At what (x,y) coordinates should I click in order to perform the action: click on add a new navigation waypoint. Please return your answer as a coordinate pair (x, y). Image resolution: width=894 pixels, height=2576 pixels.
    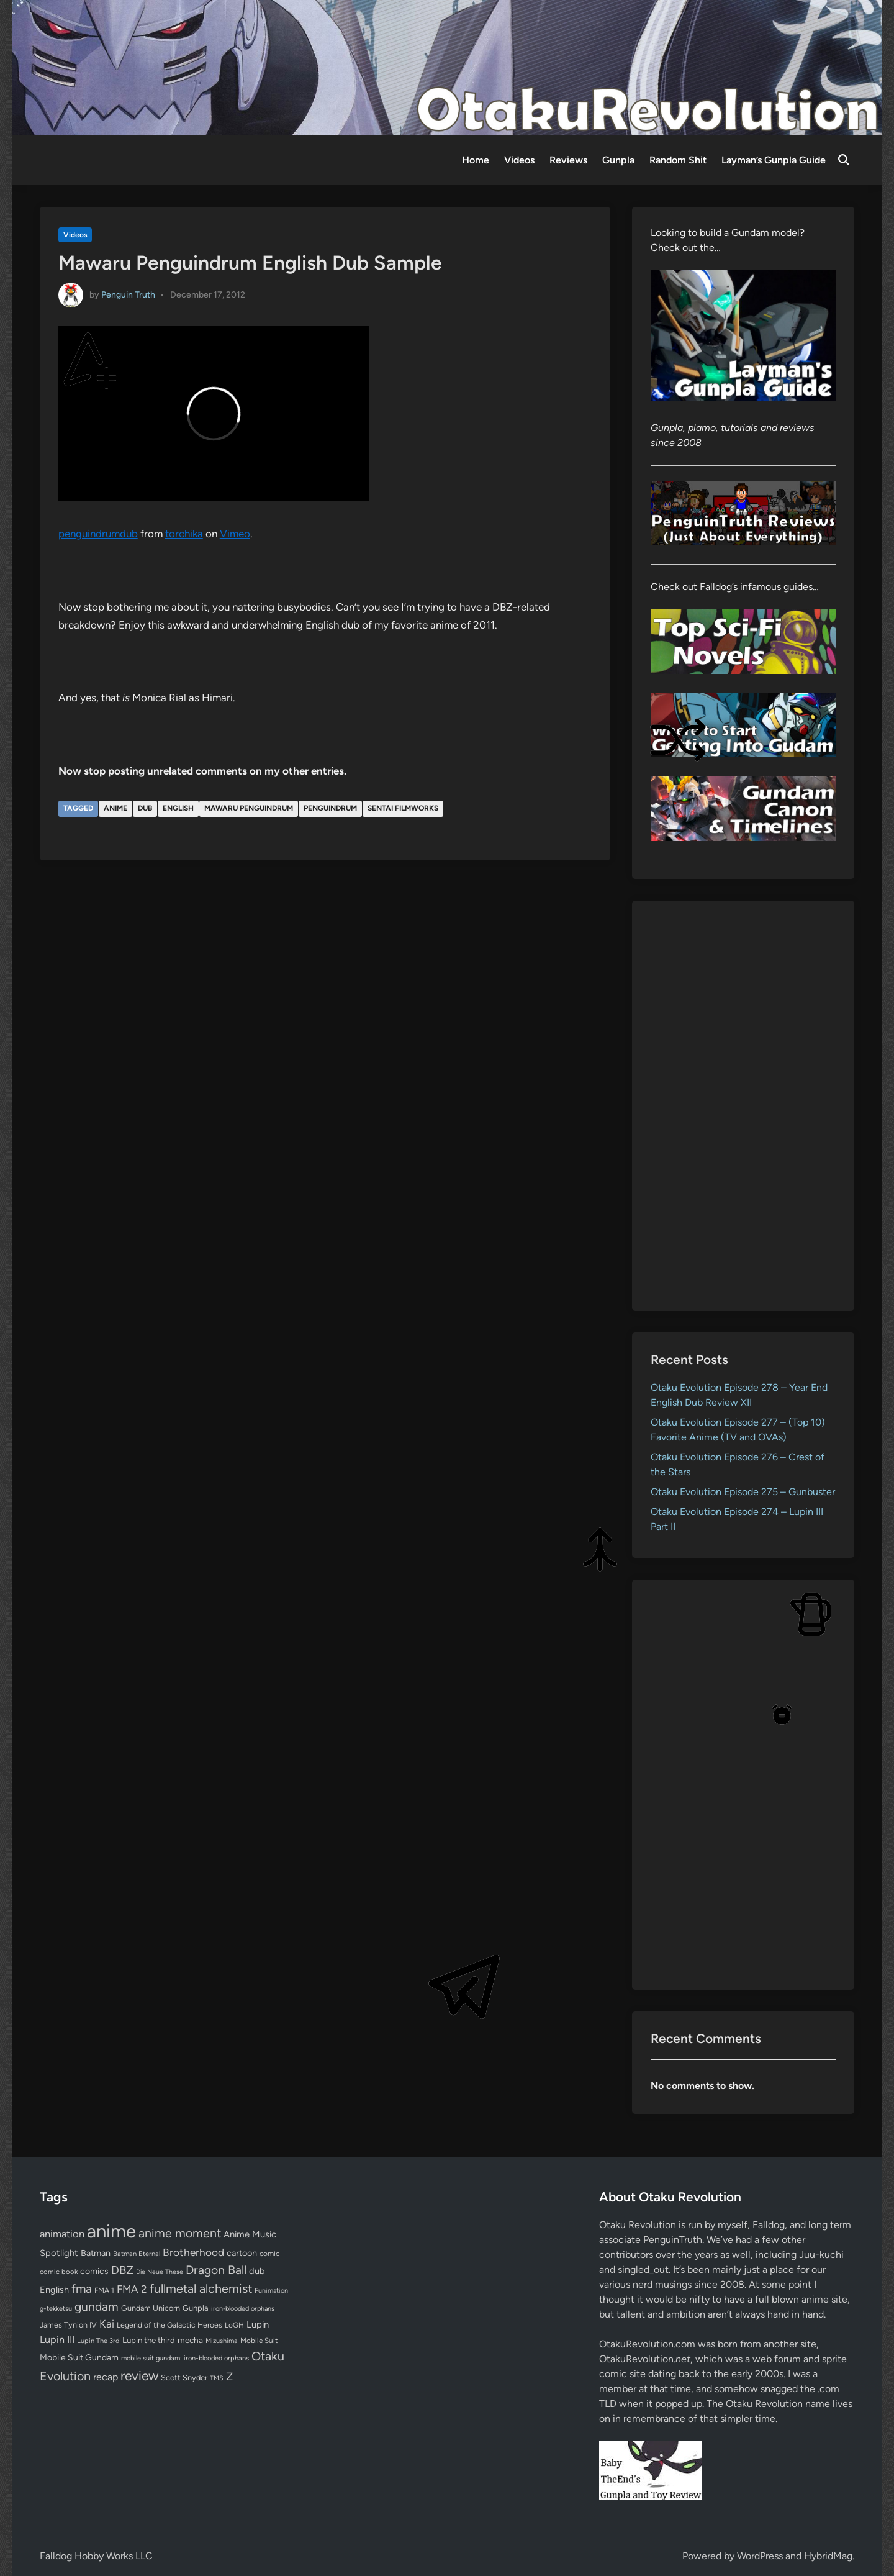
    Looking at the image, I should click on (88, 359).